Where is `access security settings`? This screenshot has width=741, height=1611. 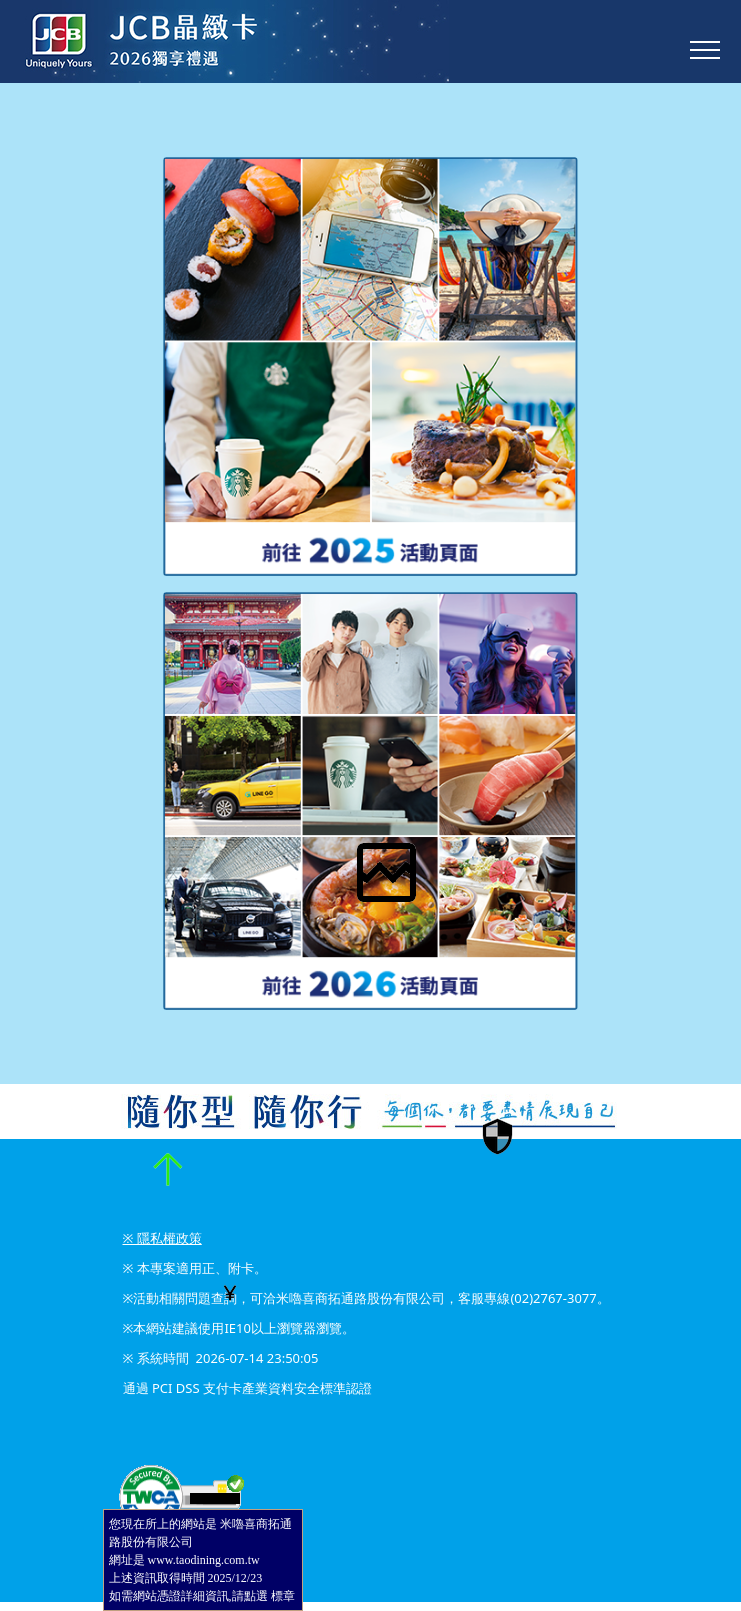 access security settings is located at coordinates (497, 1136).